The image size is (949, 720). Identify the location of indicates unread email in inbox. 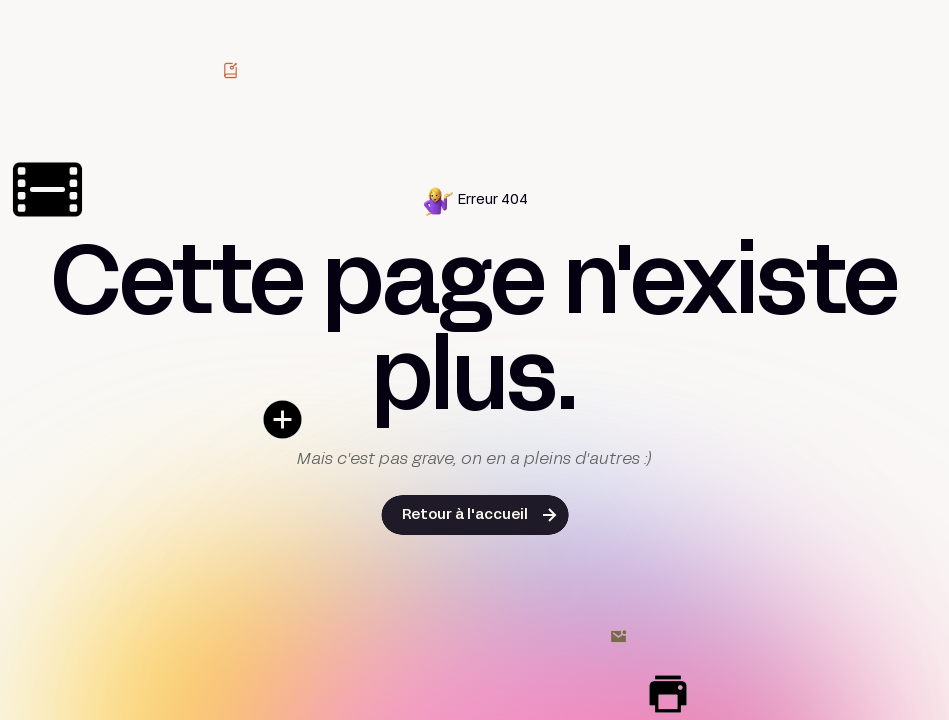
(618, 636).